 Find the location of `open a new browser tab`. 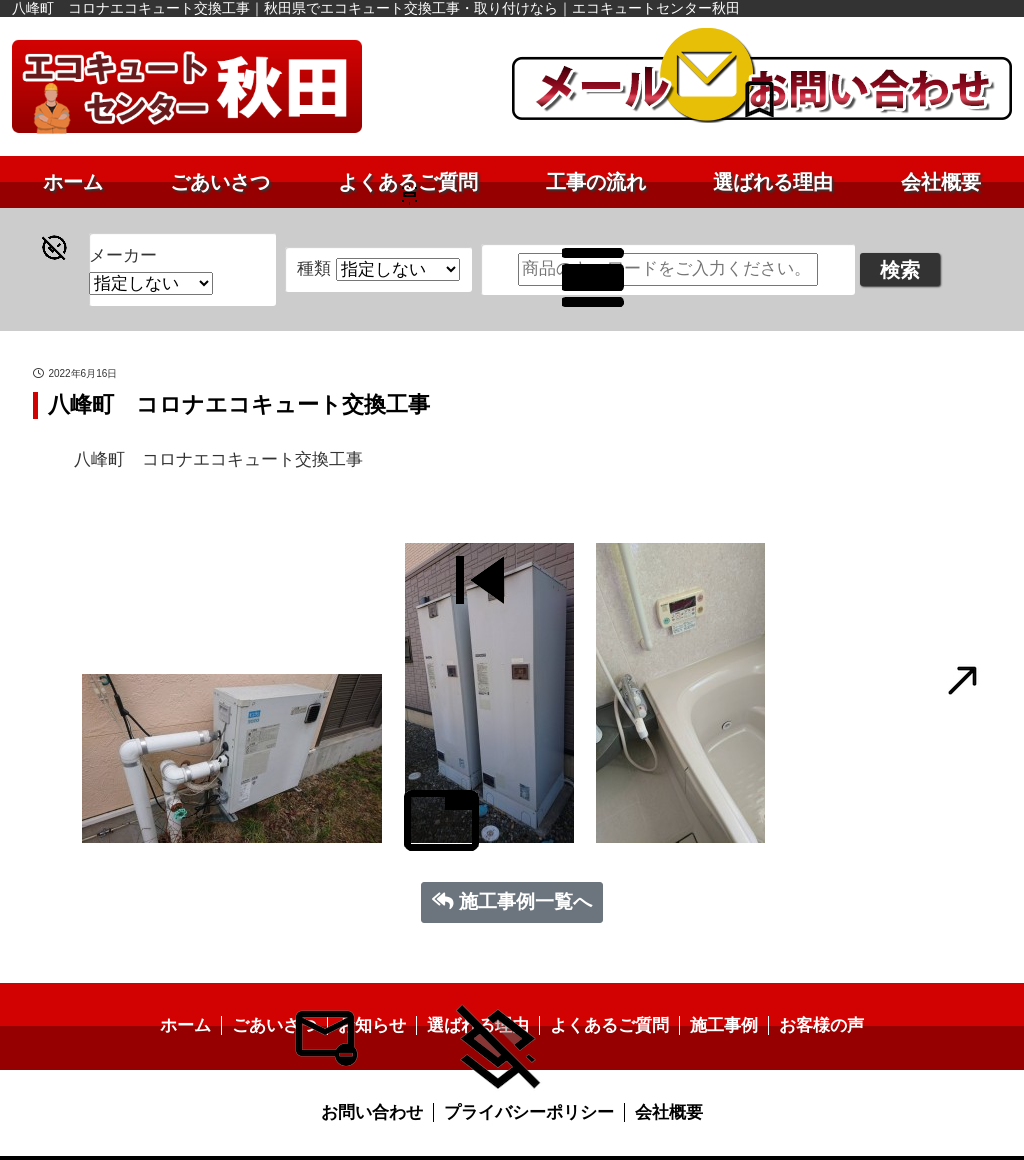

open a new browser tab is located at coordinates (441, 820).